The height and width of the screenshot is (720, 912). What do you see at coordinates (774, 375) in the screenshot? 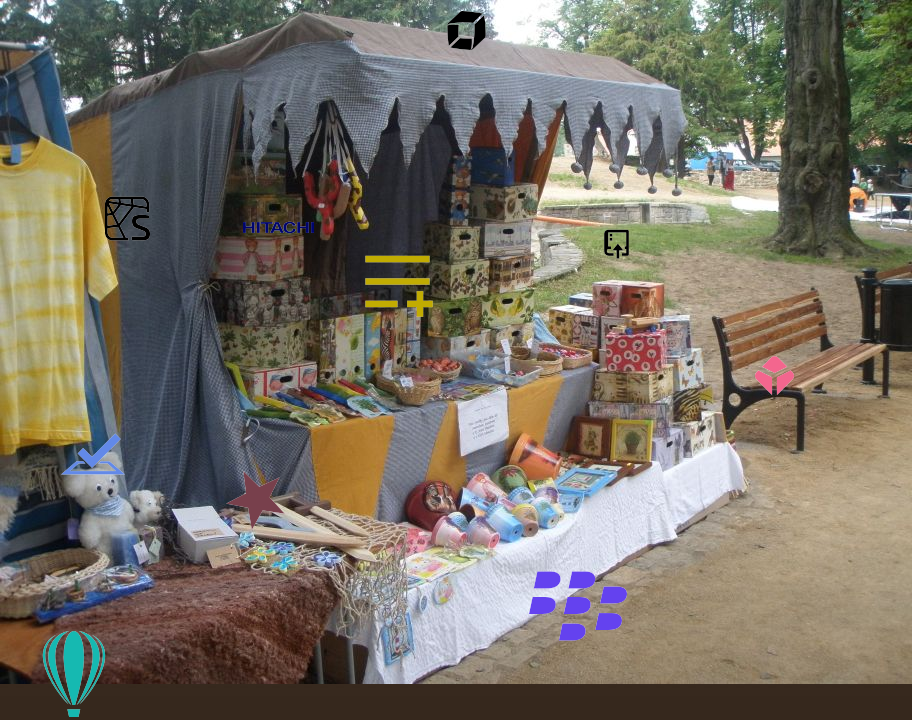
I see `blockchain.com logo` at bounding box center [774, 375].